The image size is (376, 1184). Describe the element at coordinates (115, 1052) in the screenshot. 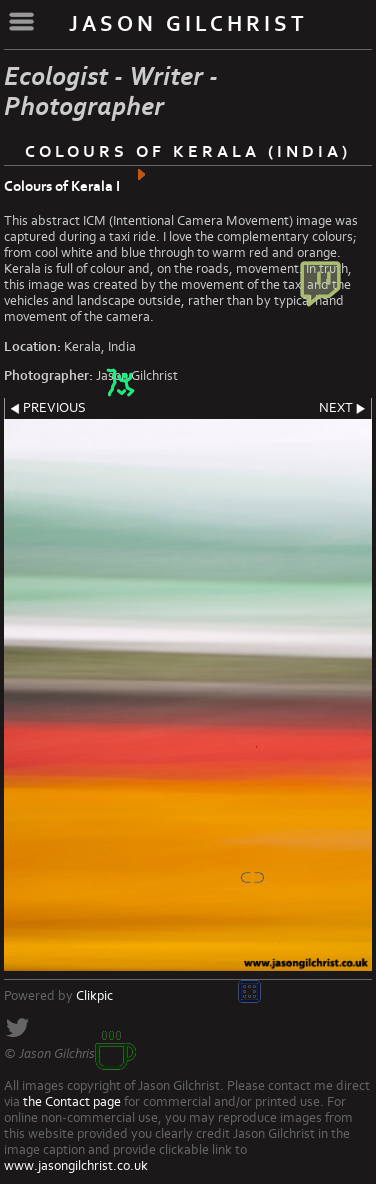

I see `find nearby coffee shops or cafes` at that location.